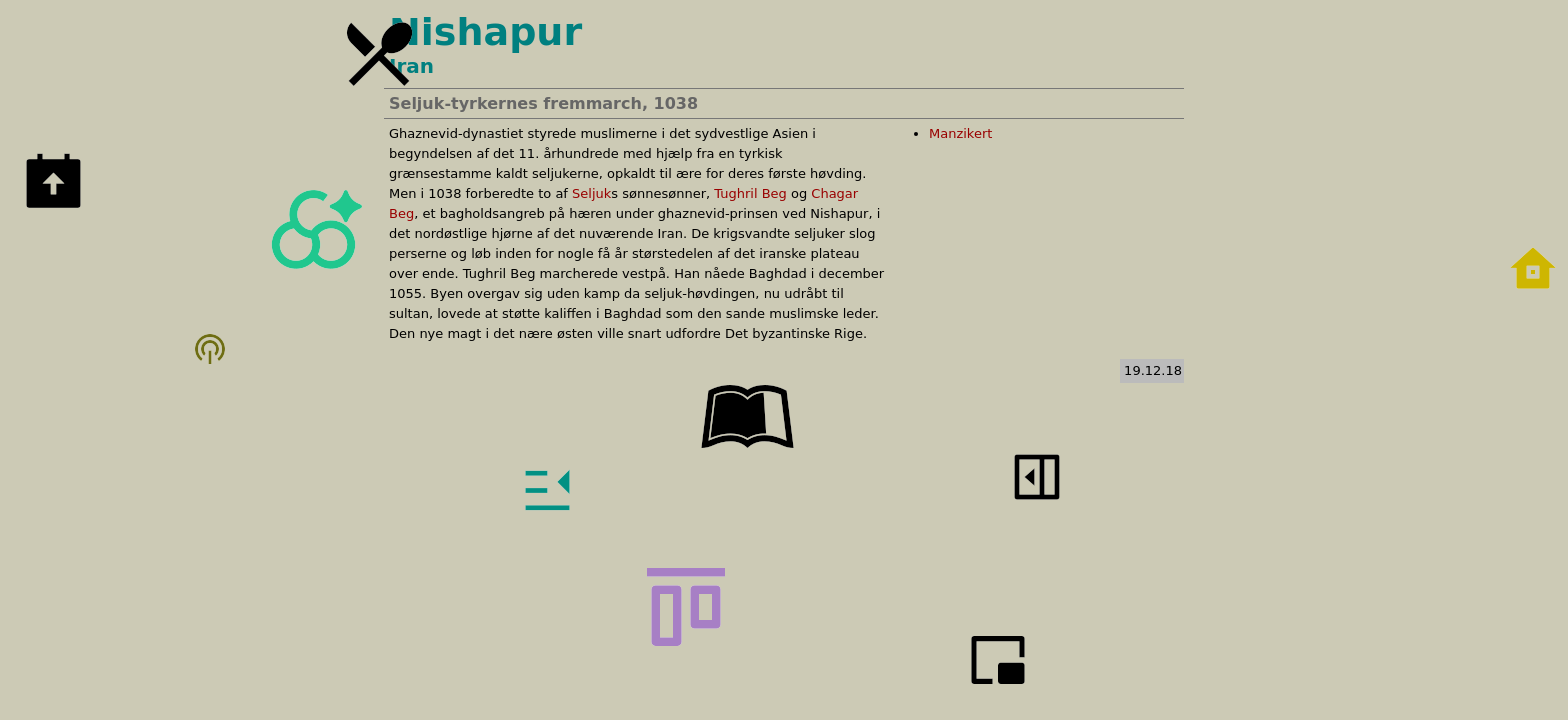 The height and width of the screenshot is (720, 1568). I want to click on align items to the top edge, so click(686, 607).